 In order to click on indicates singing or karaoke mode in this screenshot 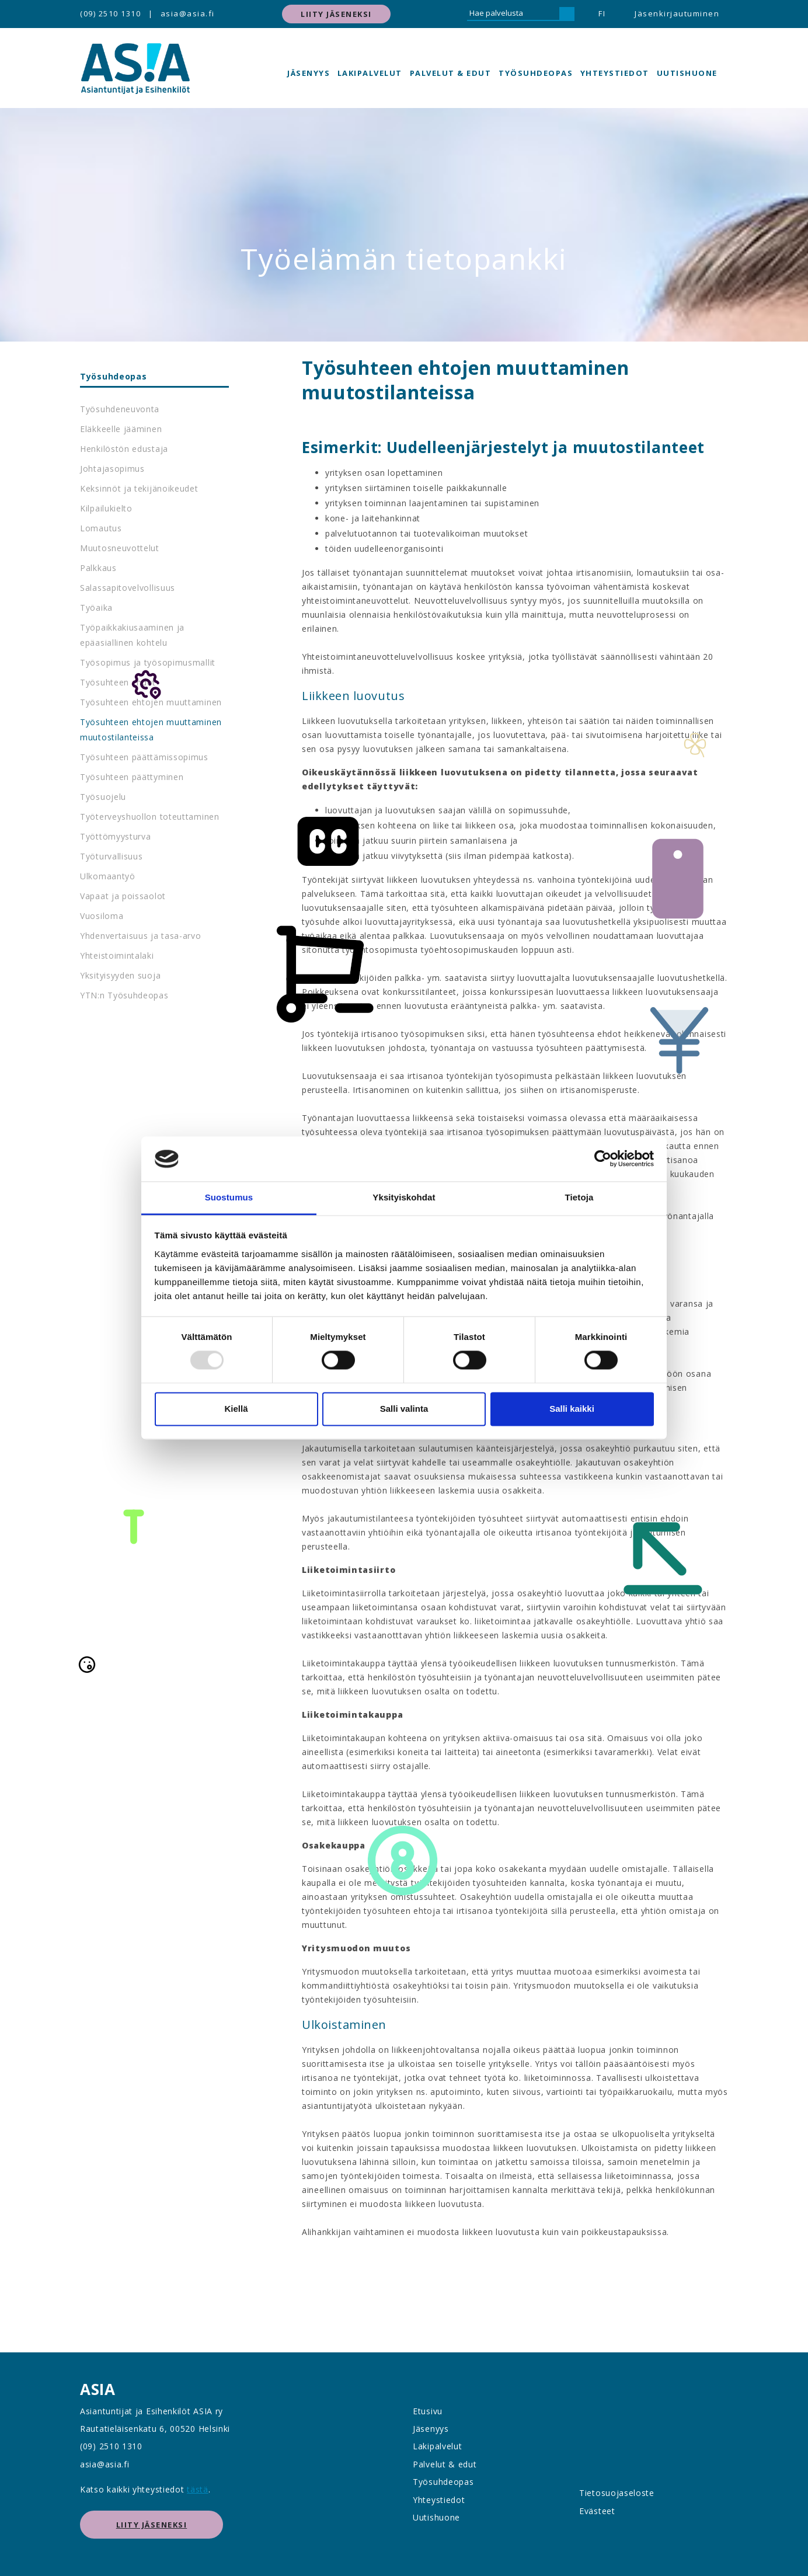, I will do `click(87, 1665)`.